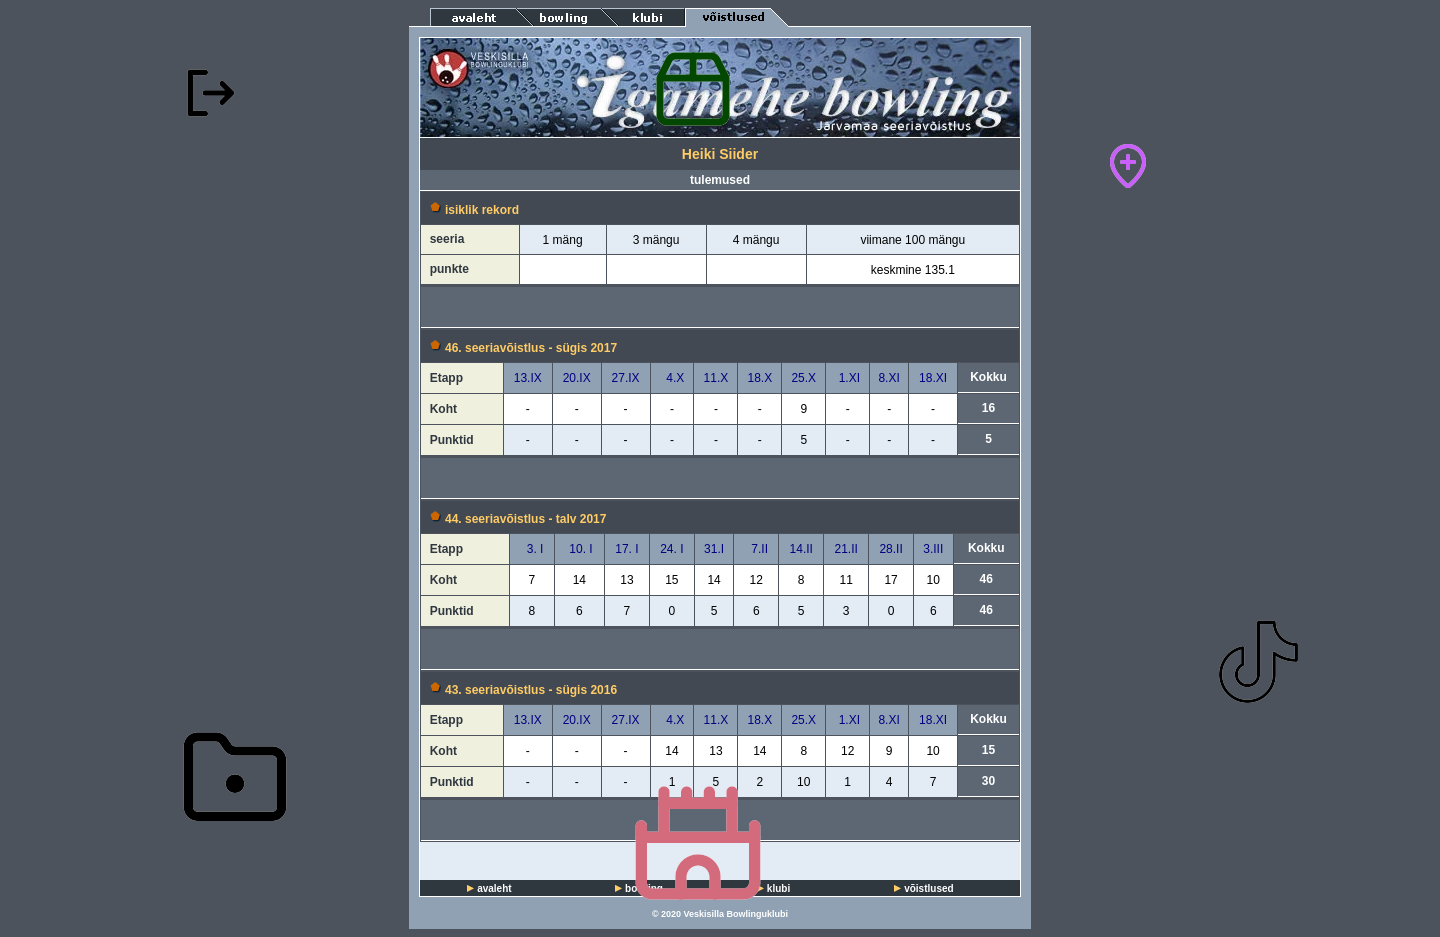  What do you see at coordinates (235, 779) in the screenshot?
I see `folder with new or unread content` at bounding box center [235, 779].